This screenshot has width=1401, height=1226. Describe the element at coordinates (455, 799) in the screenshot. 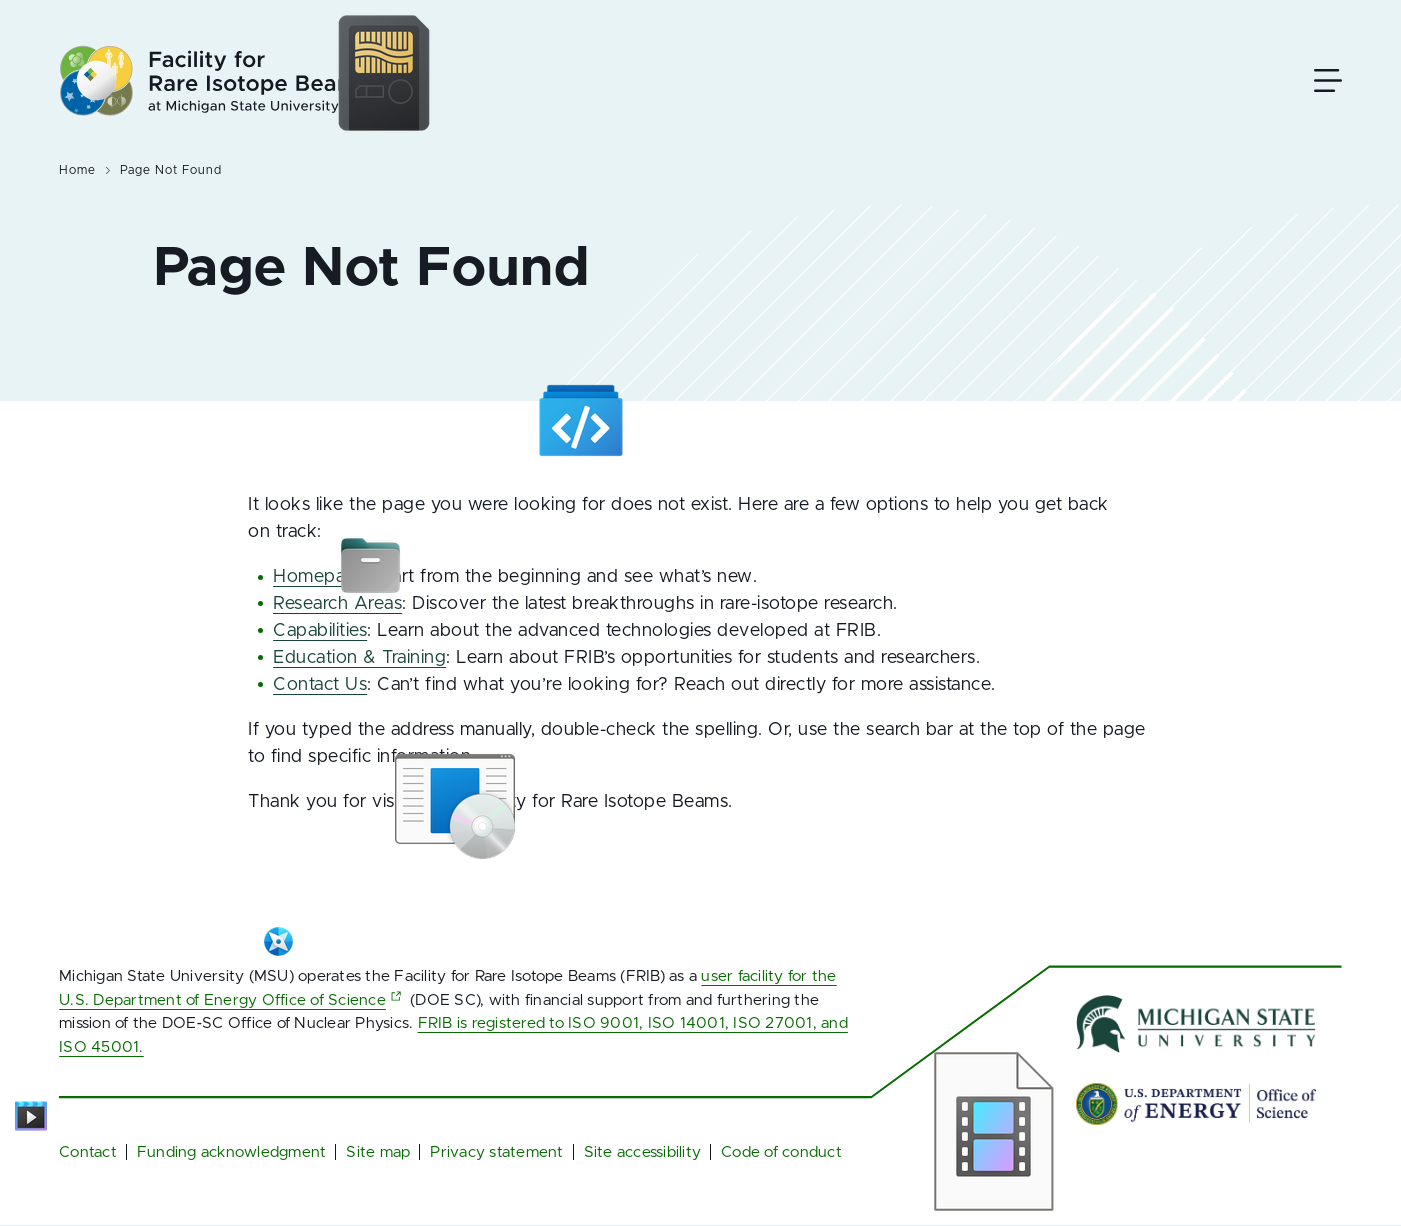

I see `open program installation disc` at that location.